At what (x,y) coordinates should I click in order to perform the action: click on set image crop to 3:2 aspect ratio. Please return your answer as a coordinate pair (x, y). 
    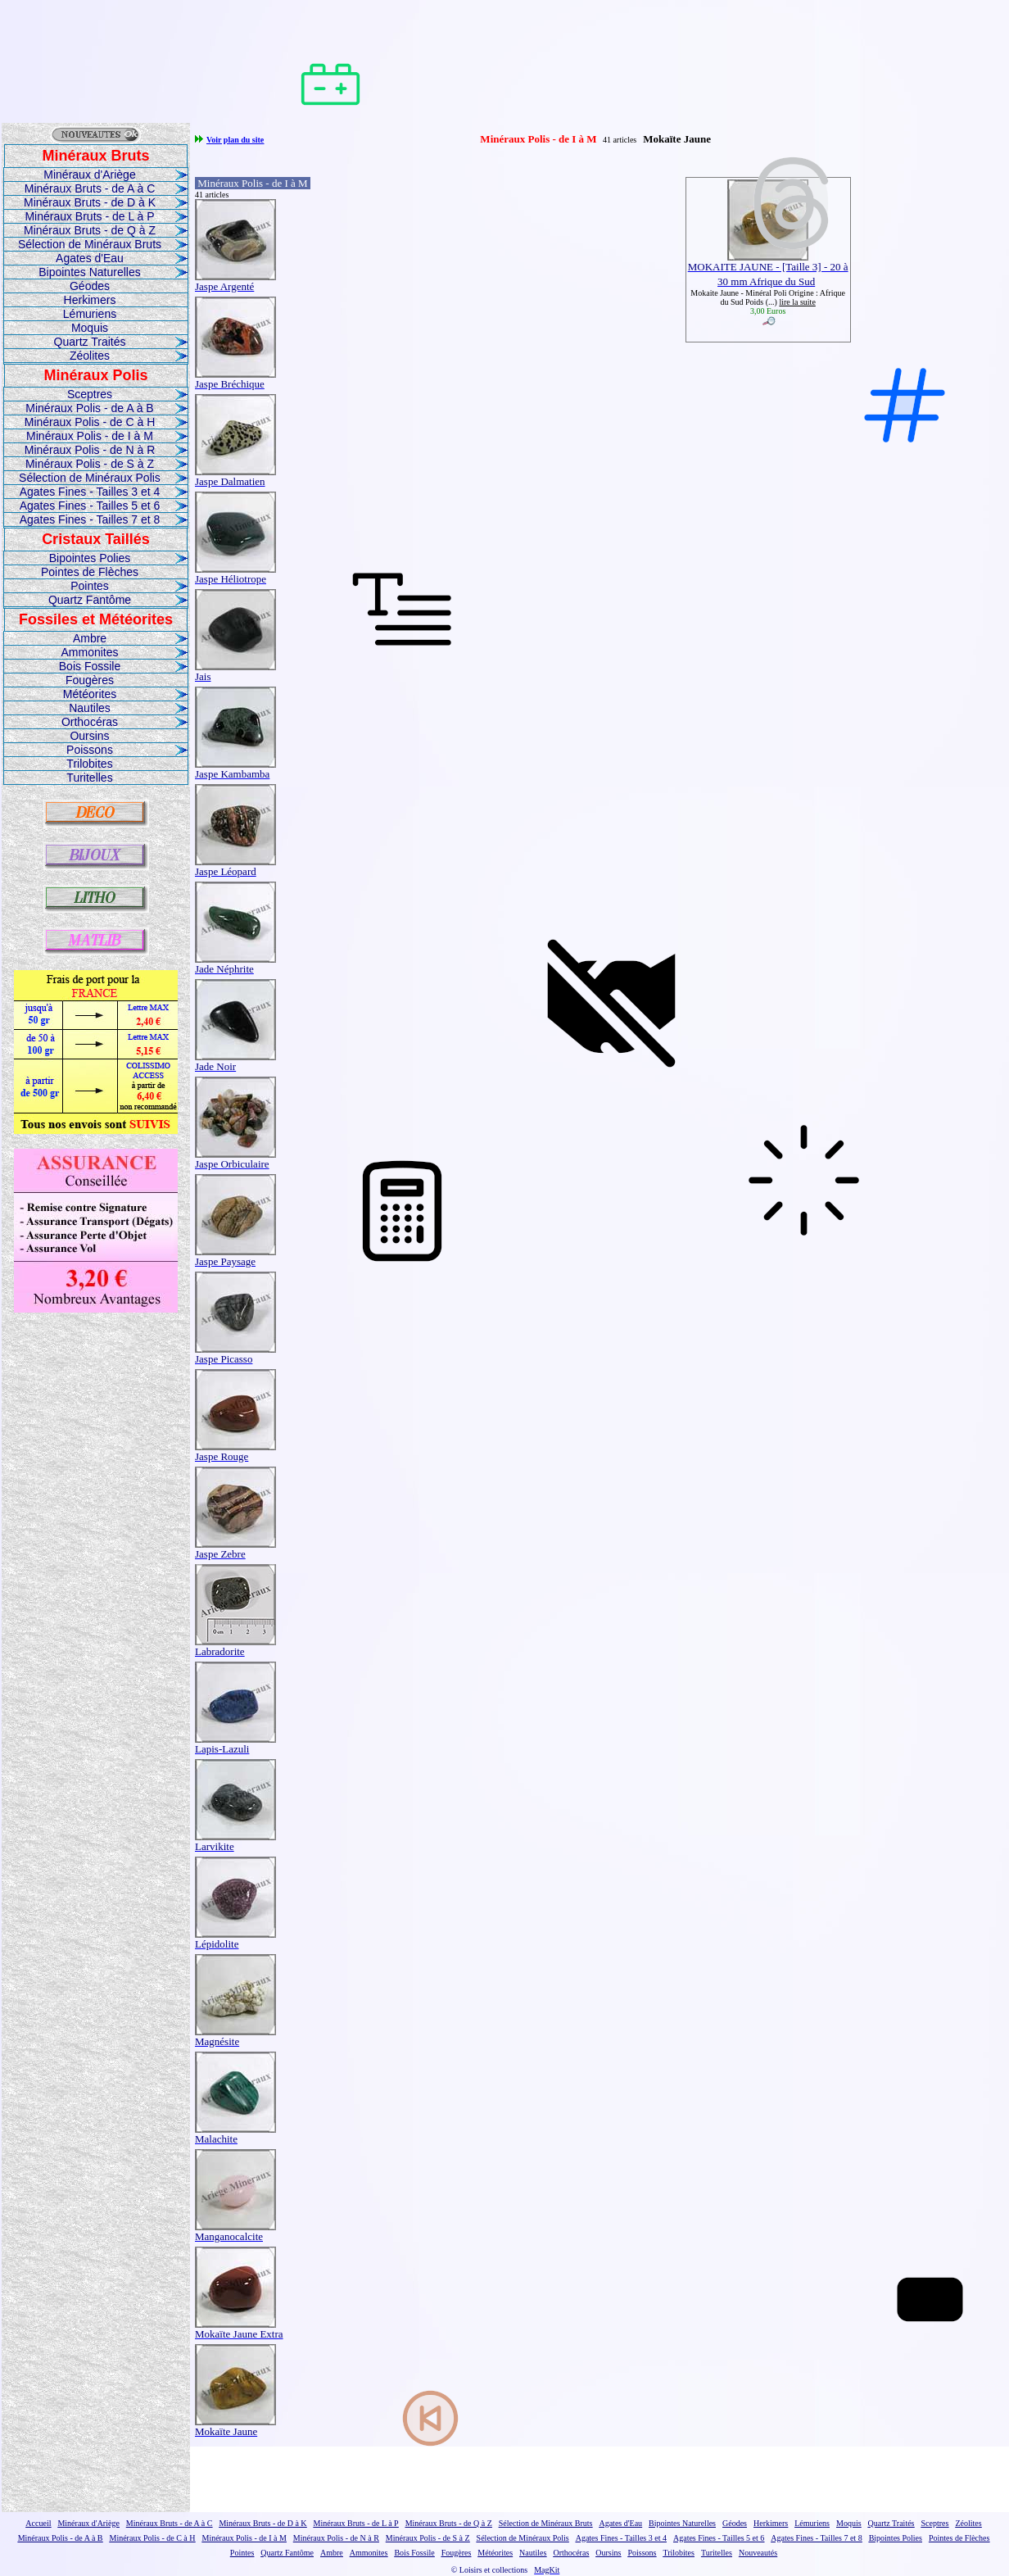
    Looking at the image, I should click on (930, 2299).